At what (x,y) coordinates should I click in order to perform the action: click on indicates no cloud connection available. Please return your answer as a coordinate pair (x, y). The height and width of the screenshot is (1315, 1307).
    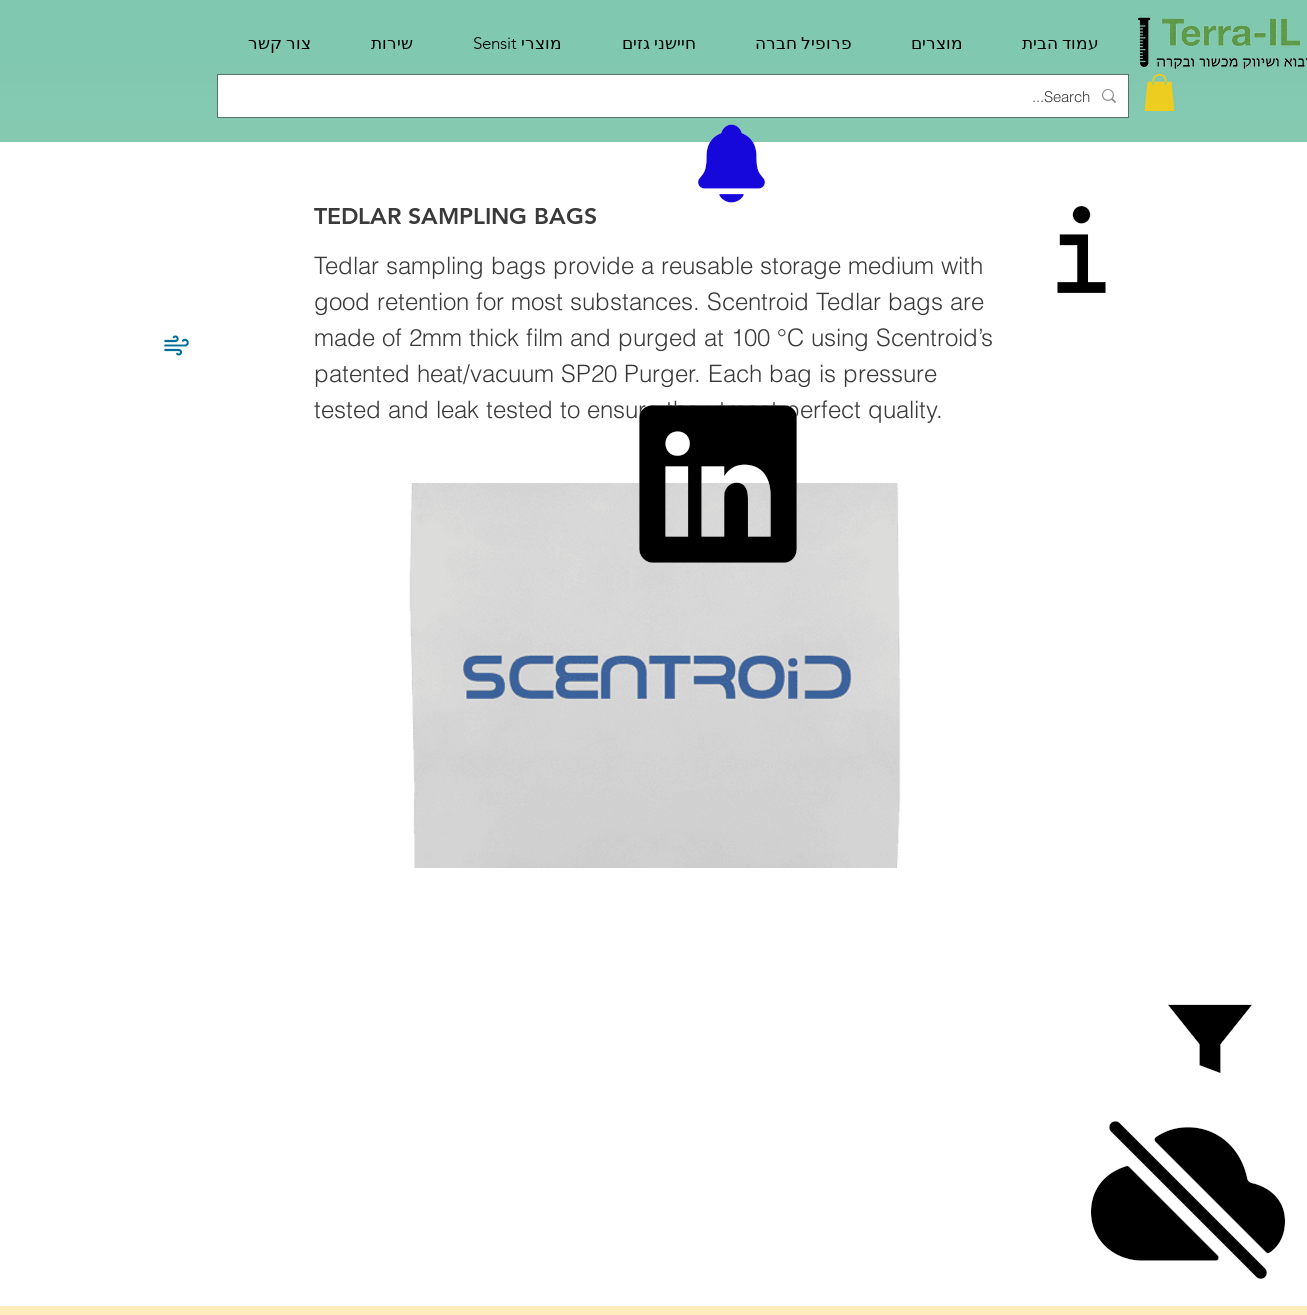
    Looking at the image, I should click on (1188, 1200).